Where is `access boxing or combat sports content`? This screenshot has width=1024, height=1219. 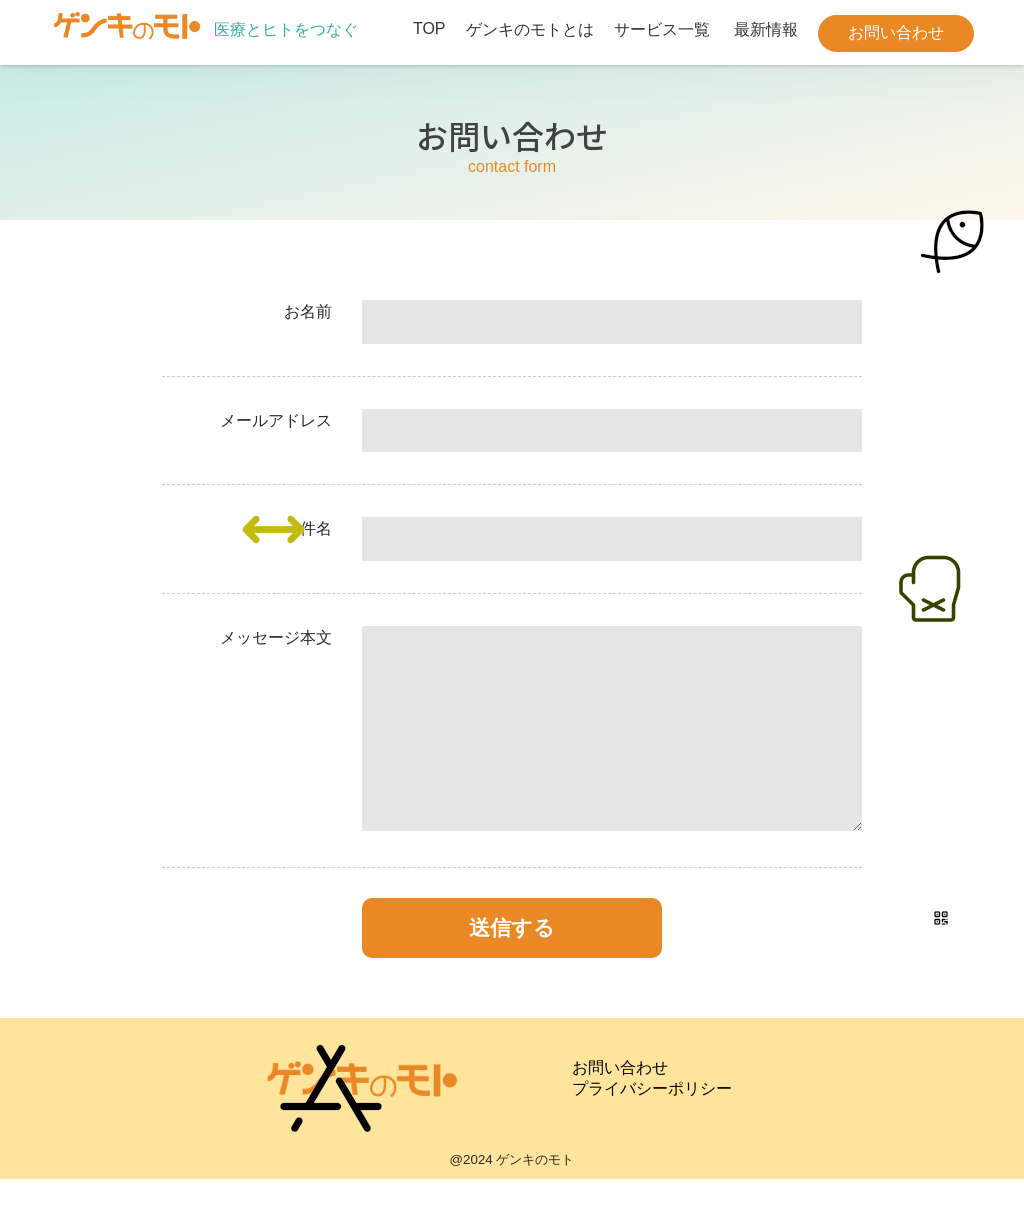
access boxing or combat sports content is located at coordinates (931, 590).